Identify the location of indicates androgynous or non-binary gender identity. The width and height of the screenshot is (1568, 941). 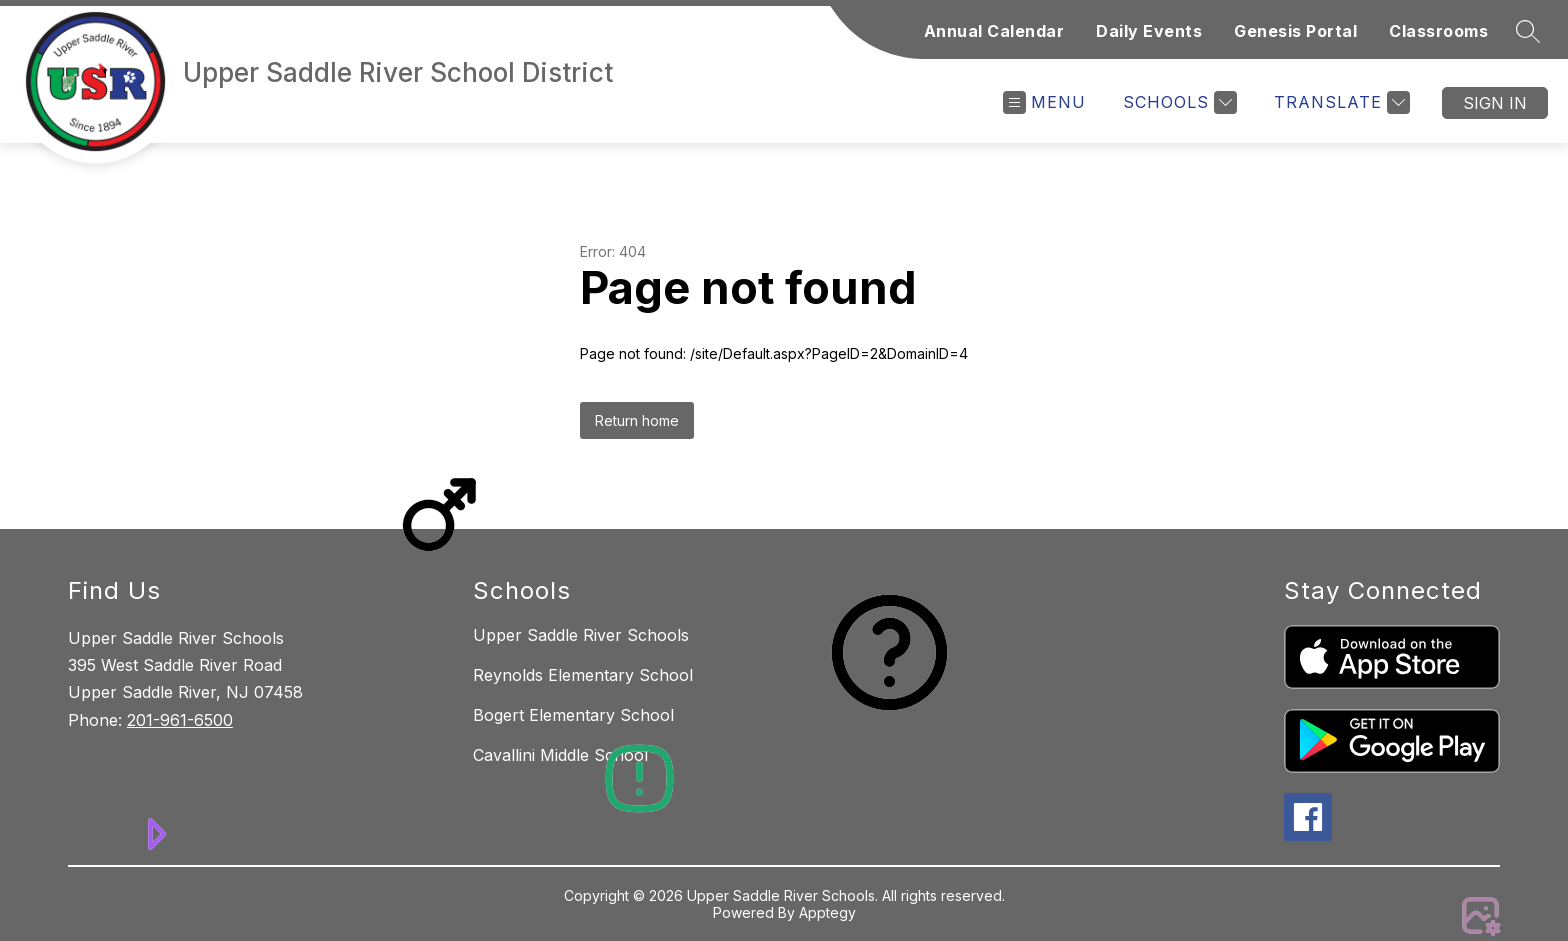
(441, 512).